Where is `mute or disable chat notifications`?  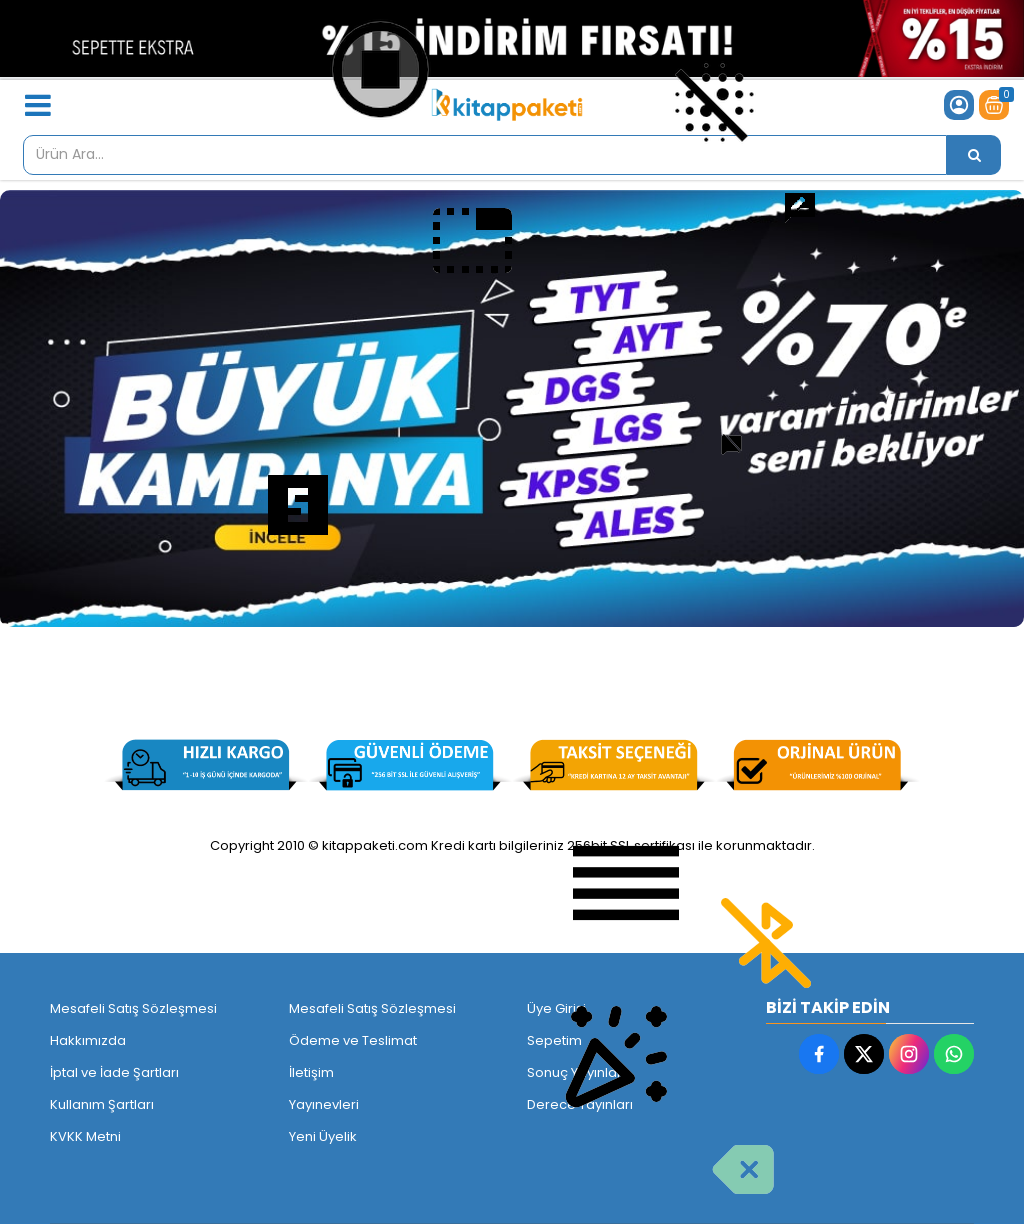 mute or disable chat notifications is located at coordinates (731, 443).